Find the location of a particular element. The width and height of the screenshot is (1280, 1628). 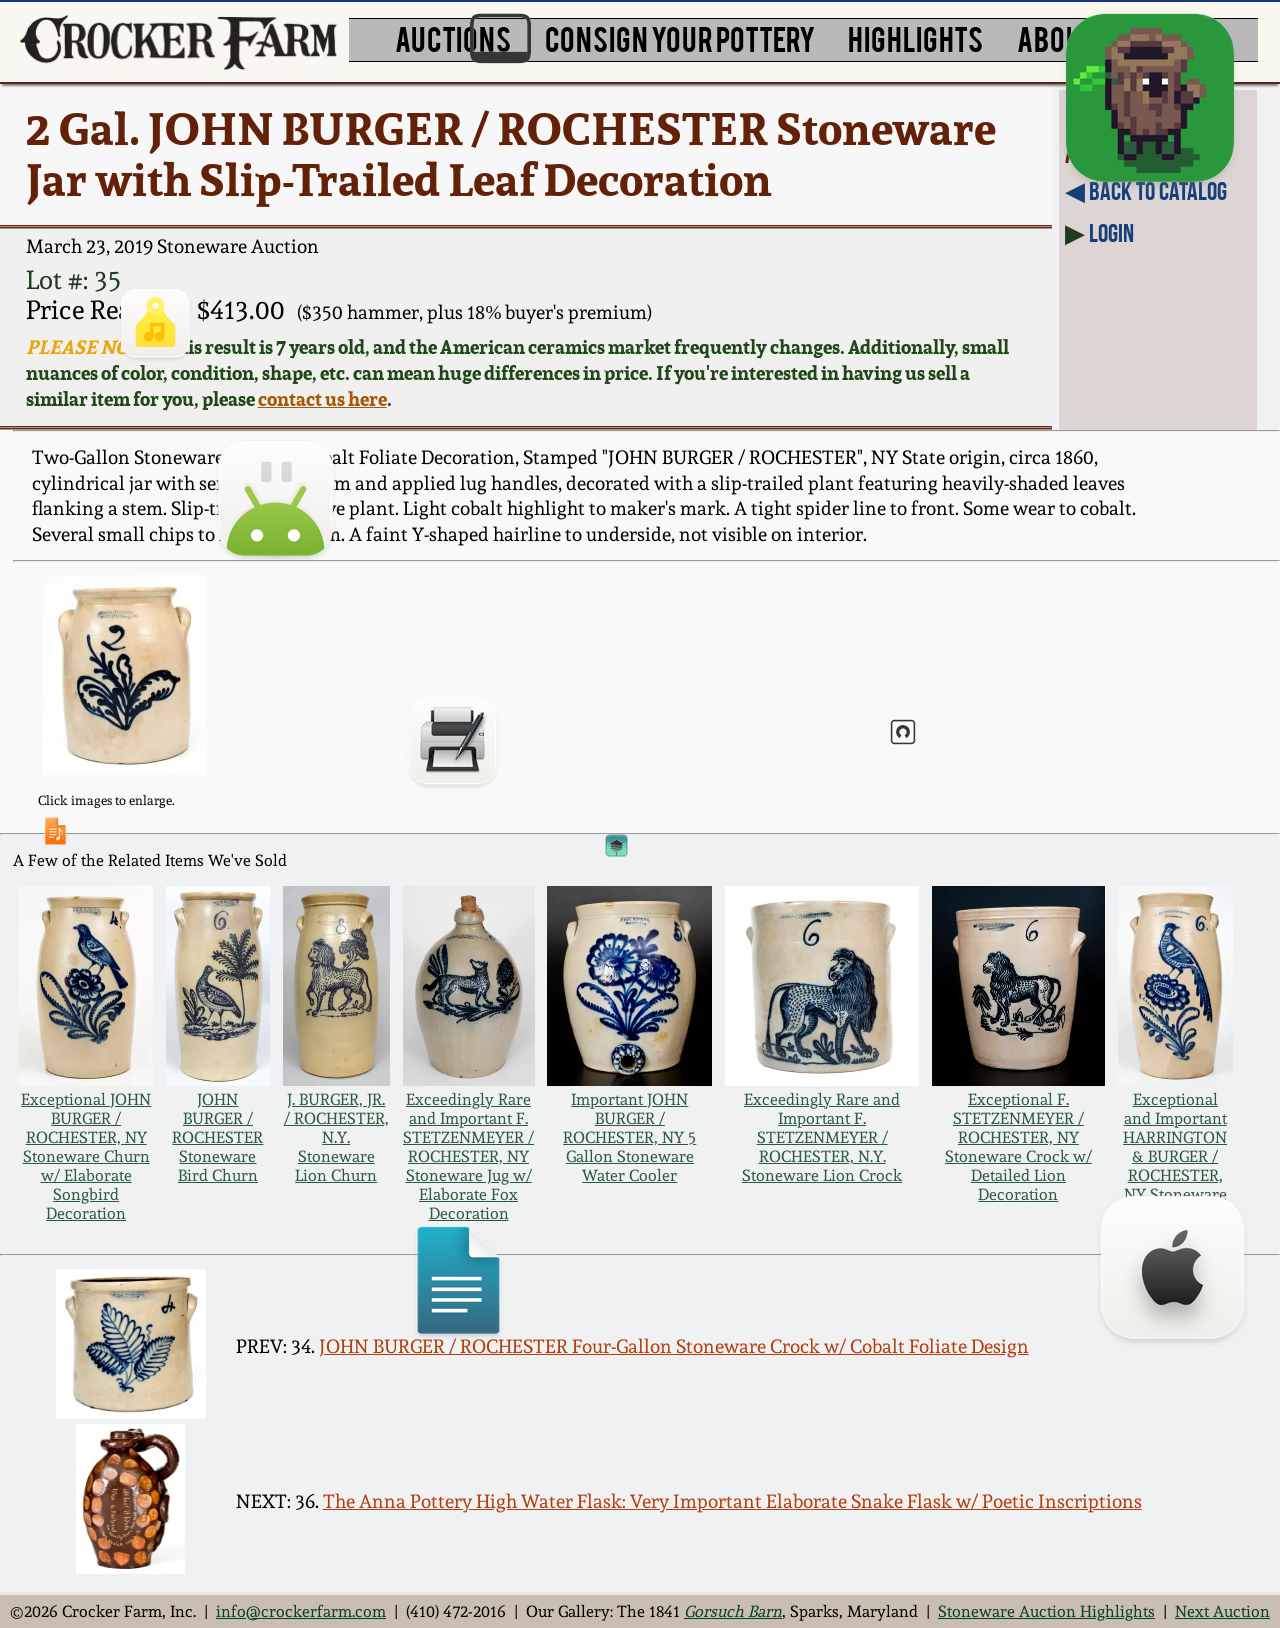

open print editor application is located at coordinates (452, 740).